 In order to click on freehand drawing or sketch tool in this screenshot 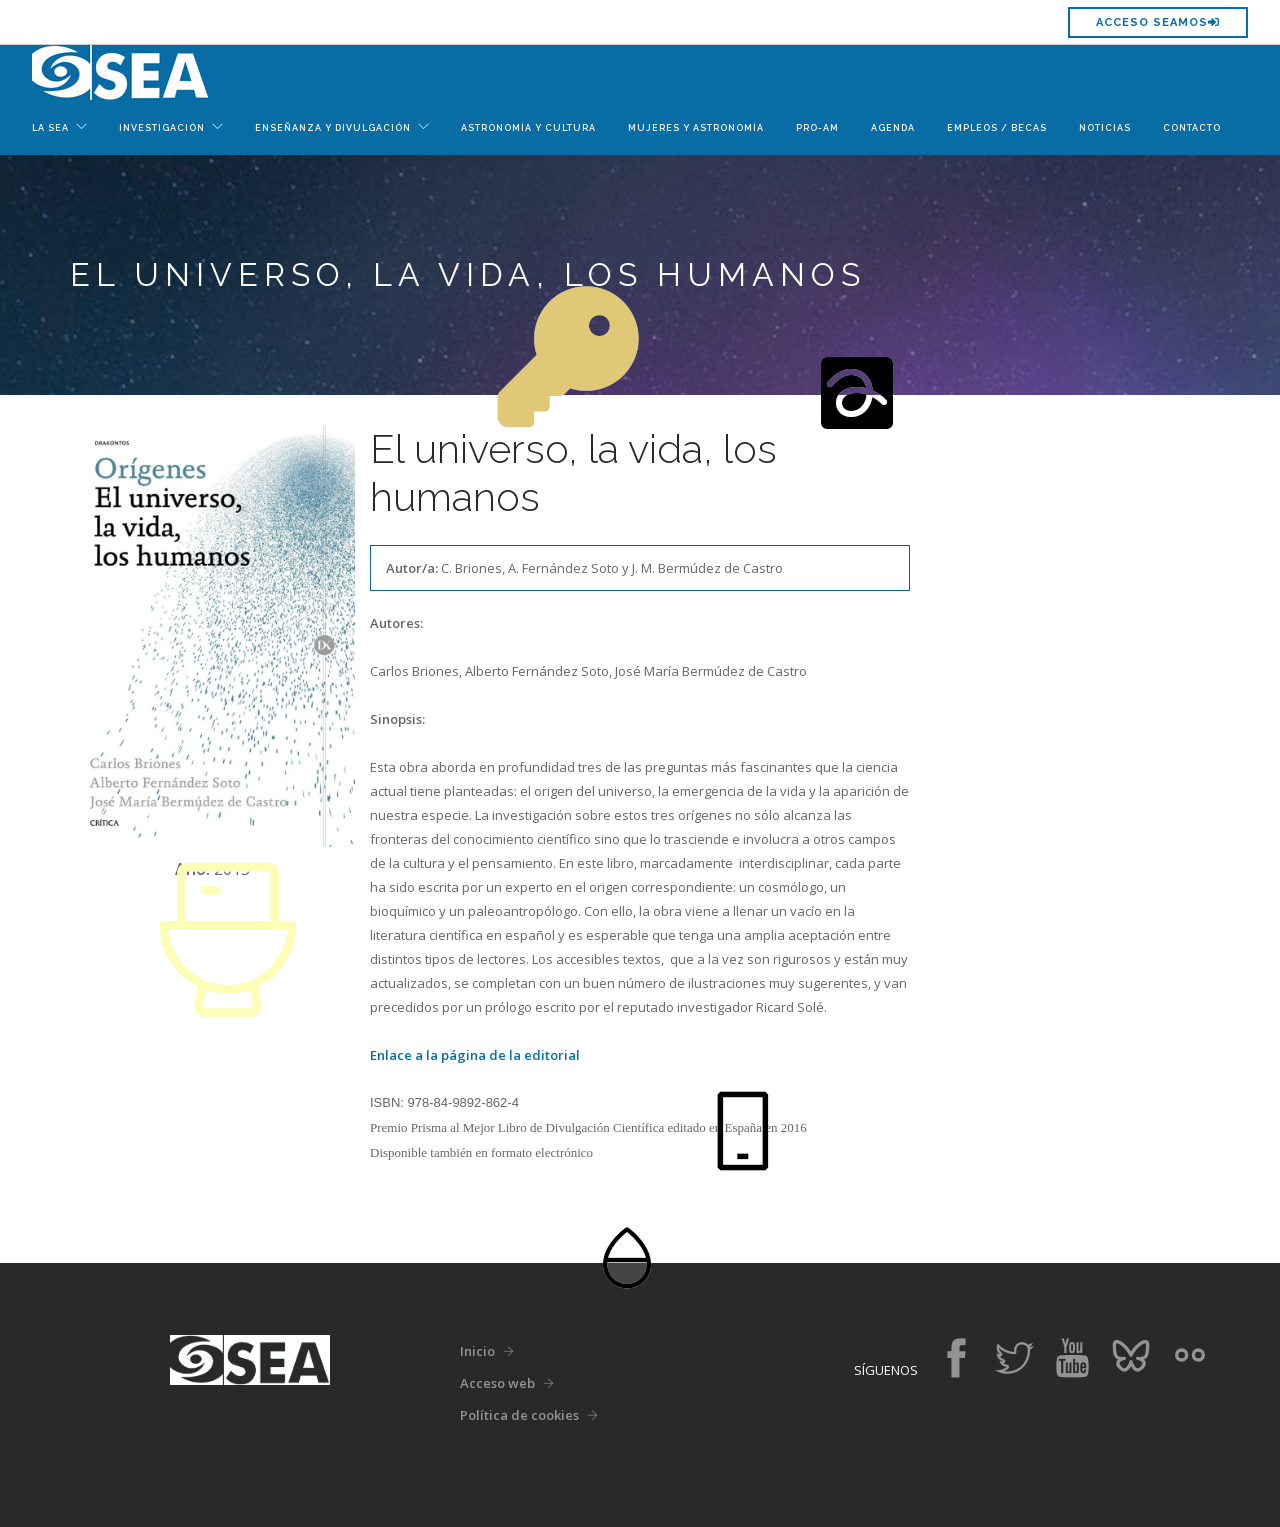, I will do `click(857, 393)`.